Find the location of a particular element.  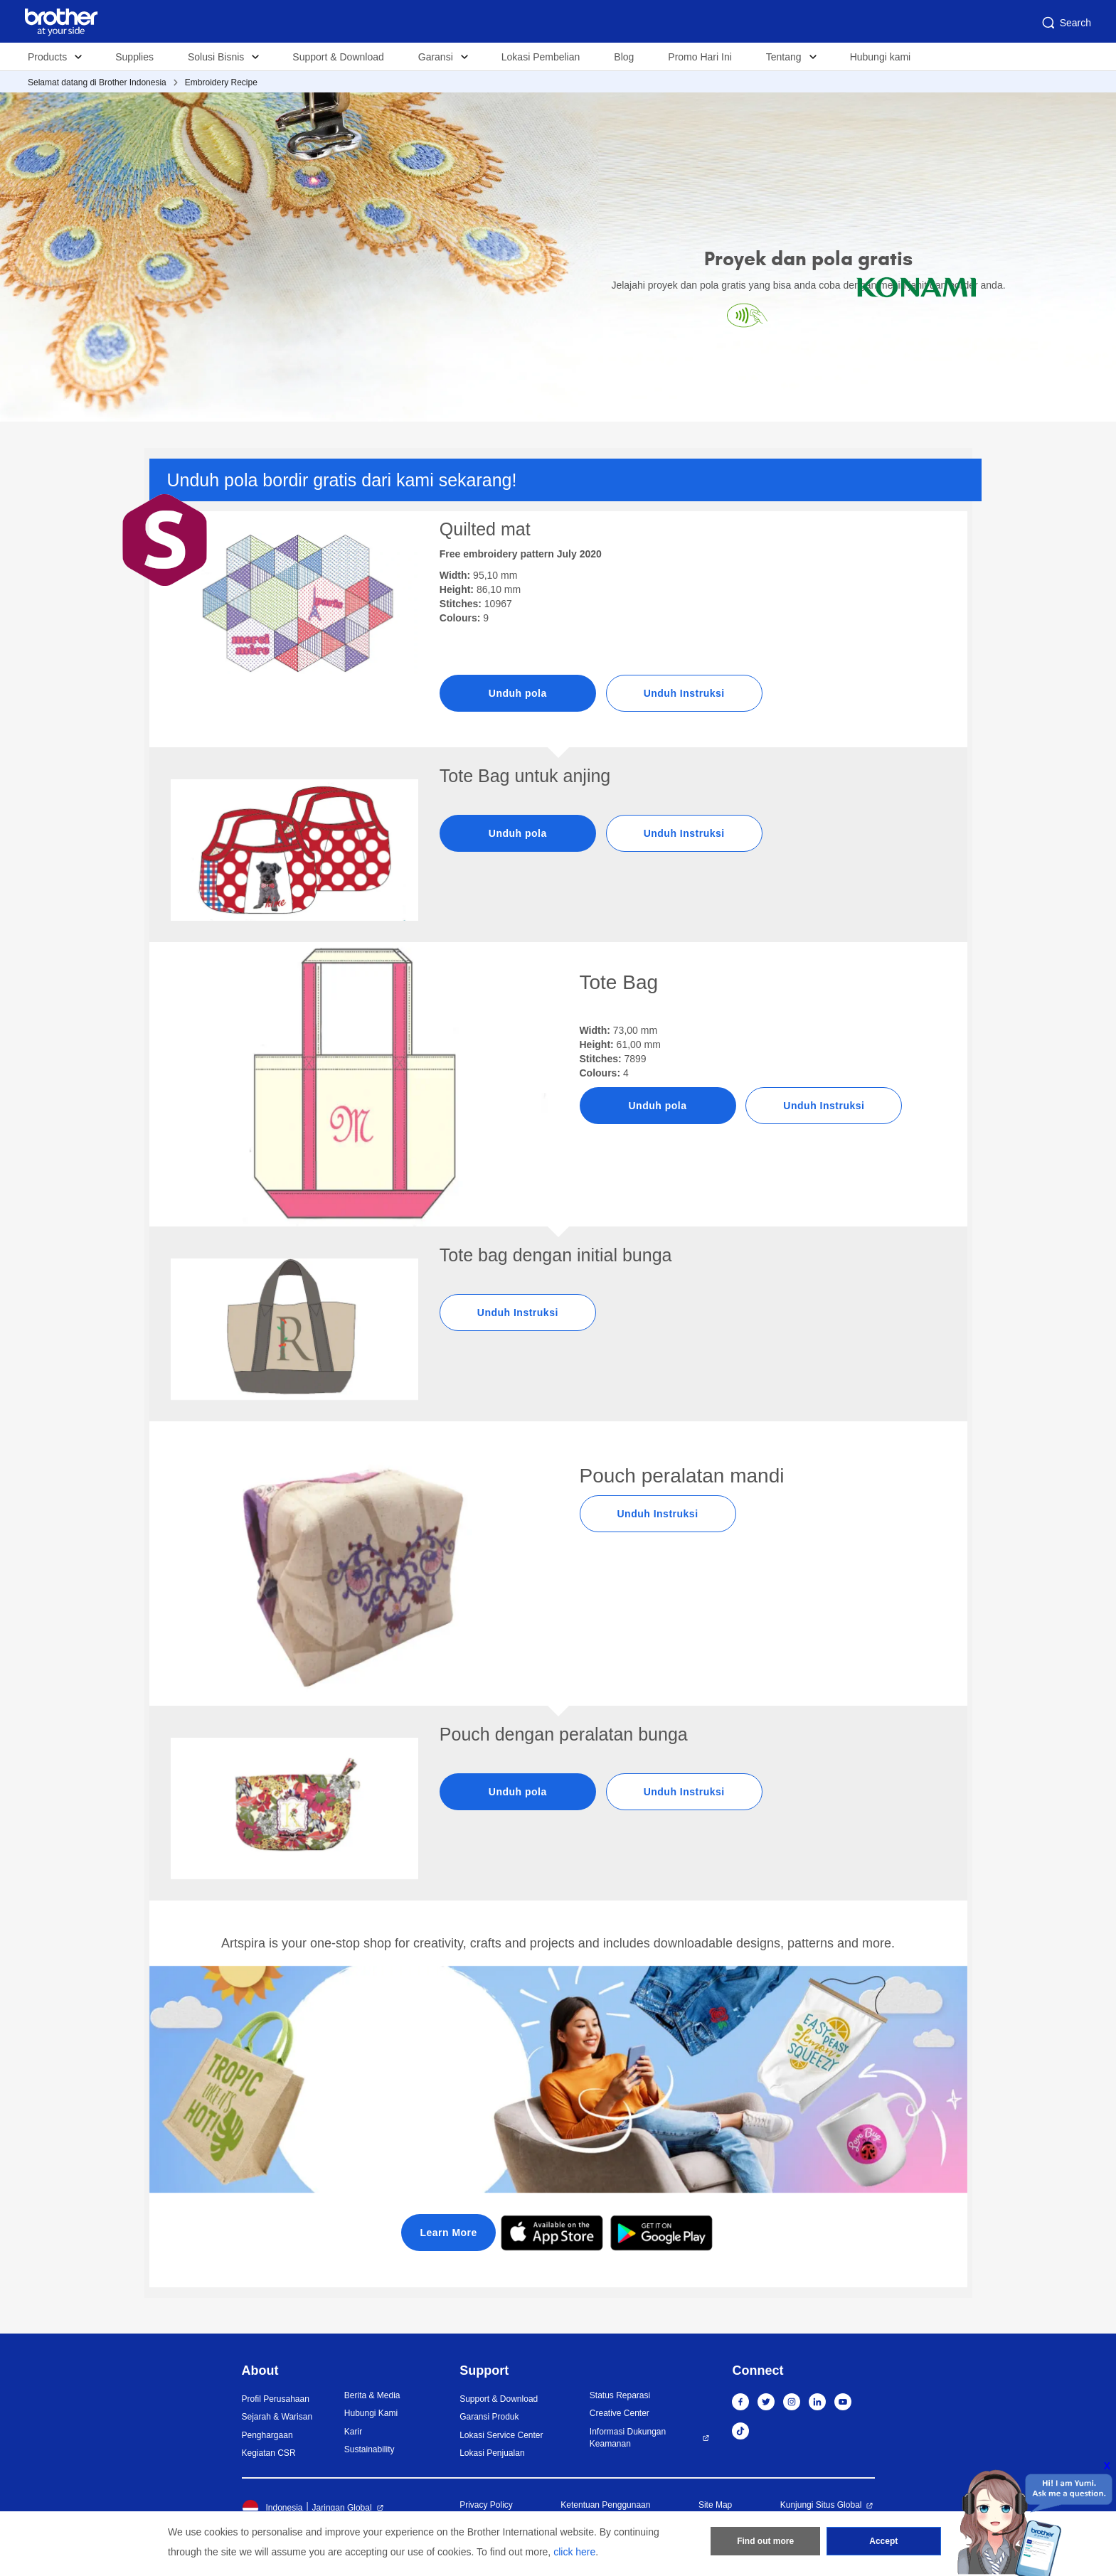

indicates contactless payment is accepted is located at coordinates (747, 315).